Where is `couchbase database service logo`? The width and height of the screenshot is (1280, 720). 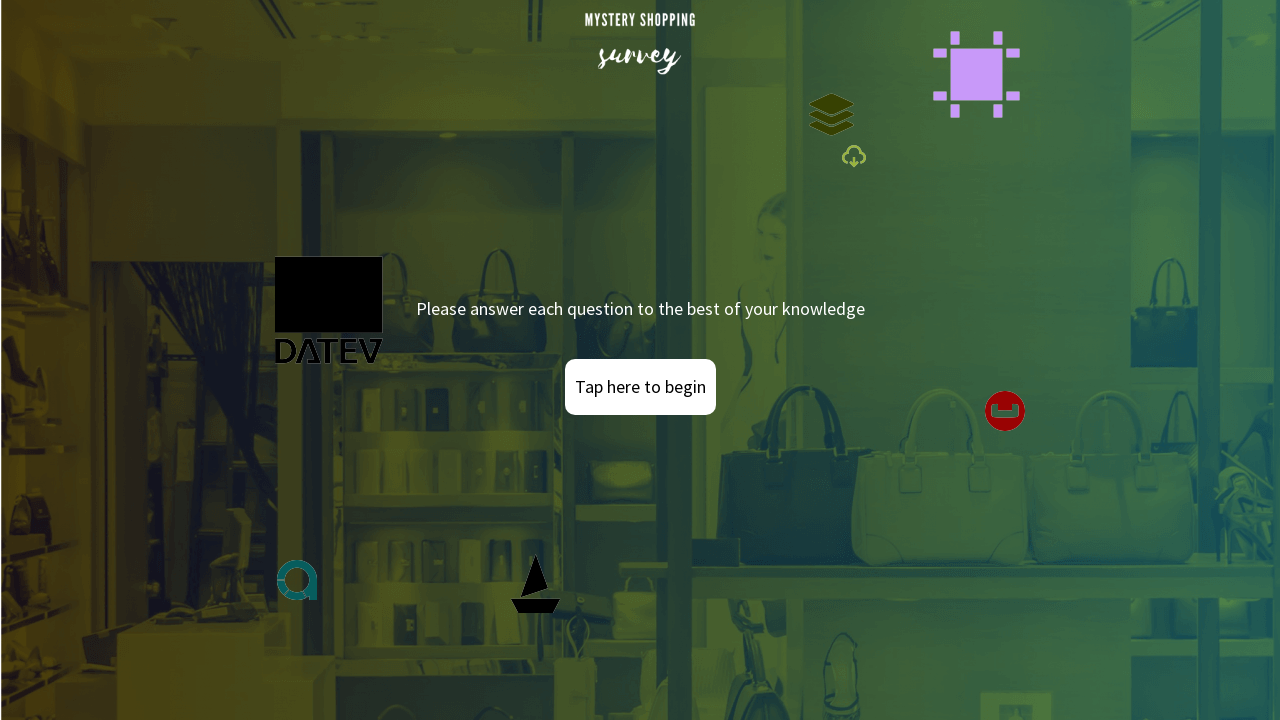
couchbase database service logo is located at coordinates (1005, 411).